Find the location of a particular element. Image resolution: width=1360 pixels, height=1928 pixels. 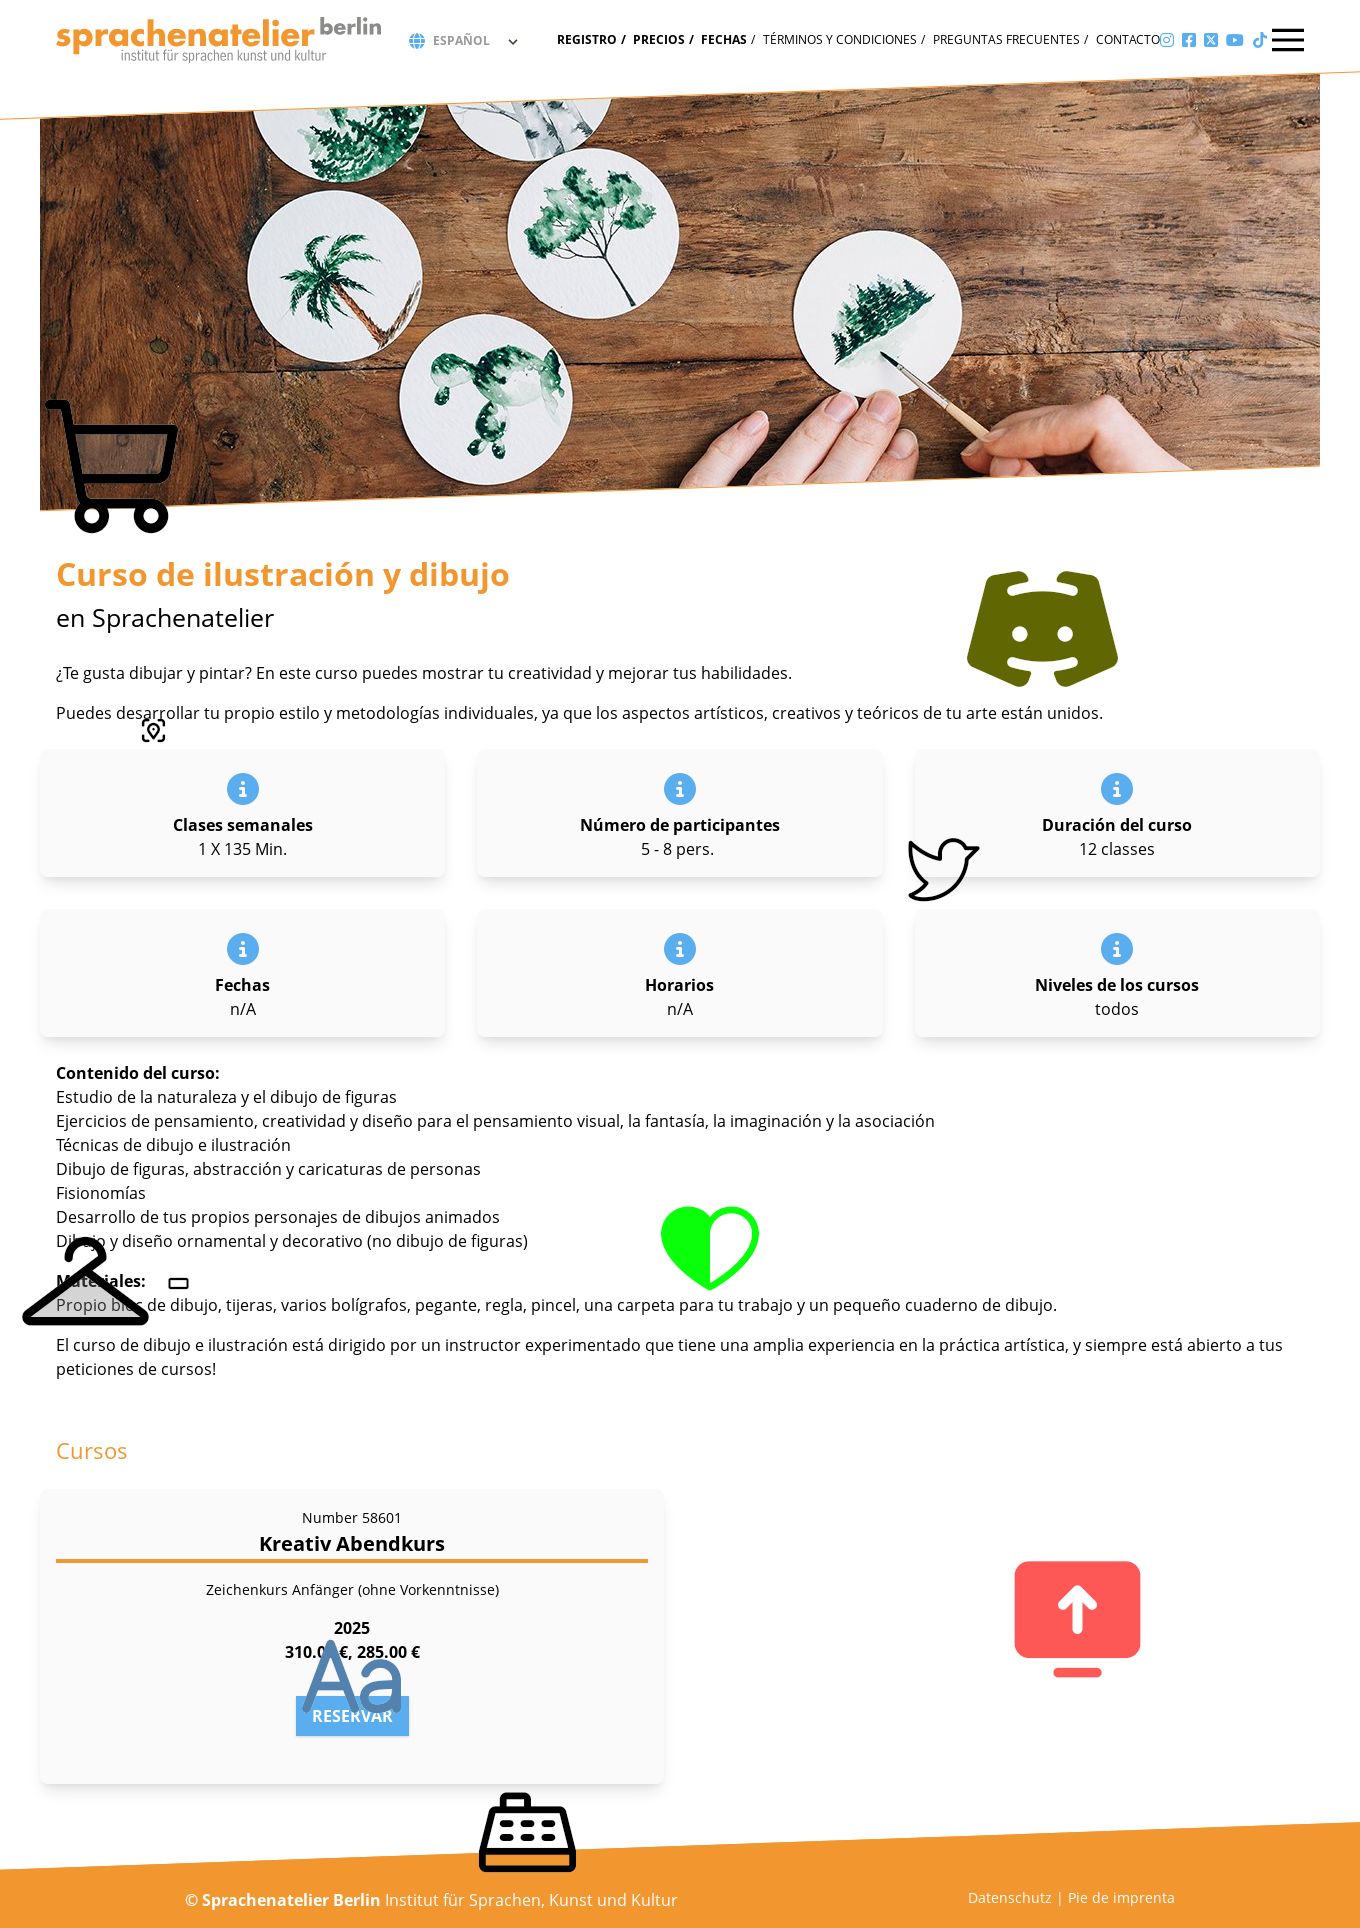

open Discord app is located at coordinates (1042, 626).